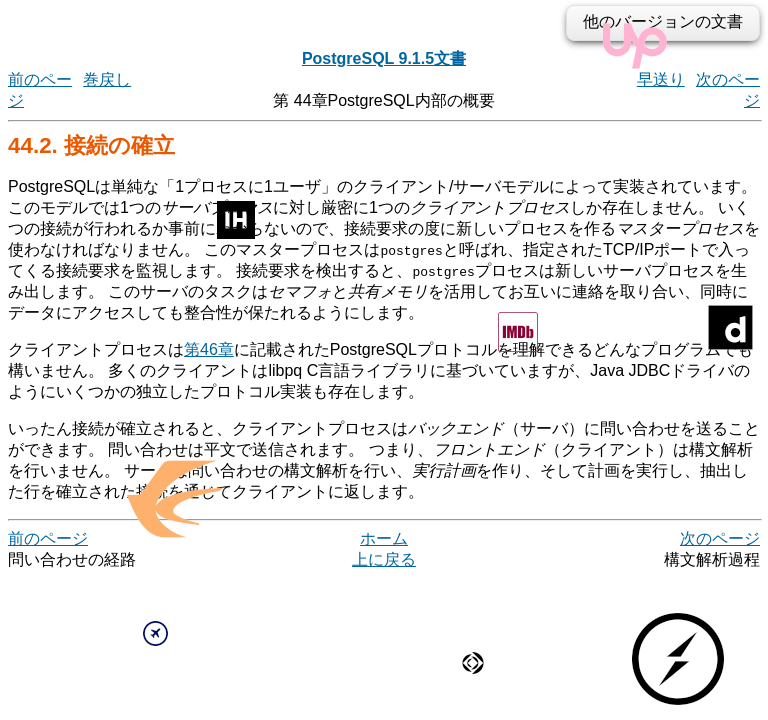 Image resolution: width=768 pixels, height=720 pixels. Describe the element at coordinates (175, 499) in the screenshot. I see `china eastern airlines logo` at that location.